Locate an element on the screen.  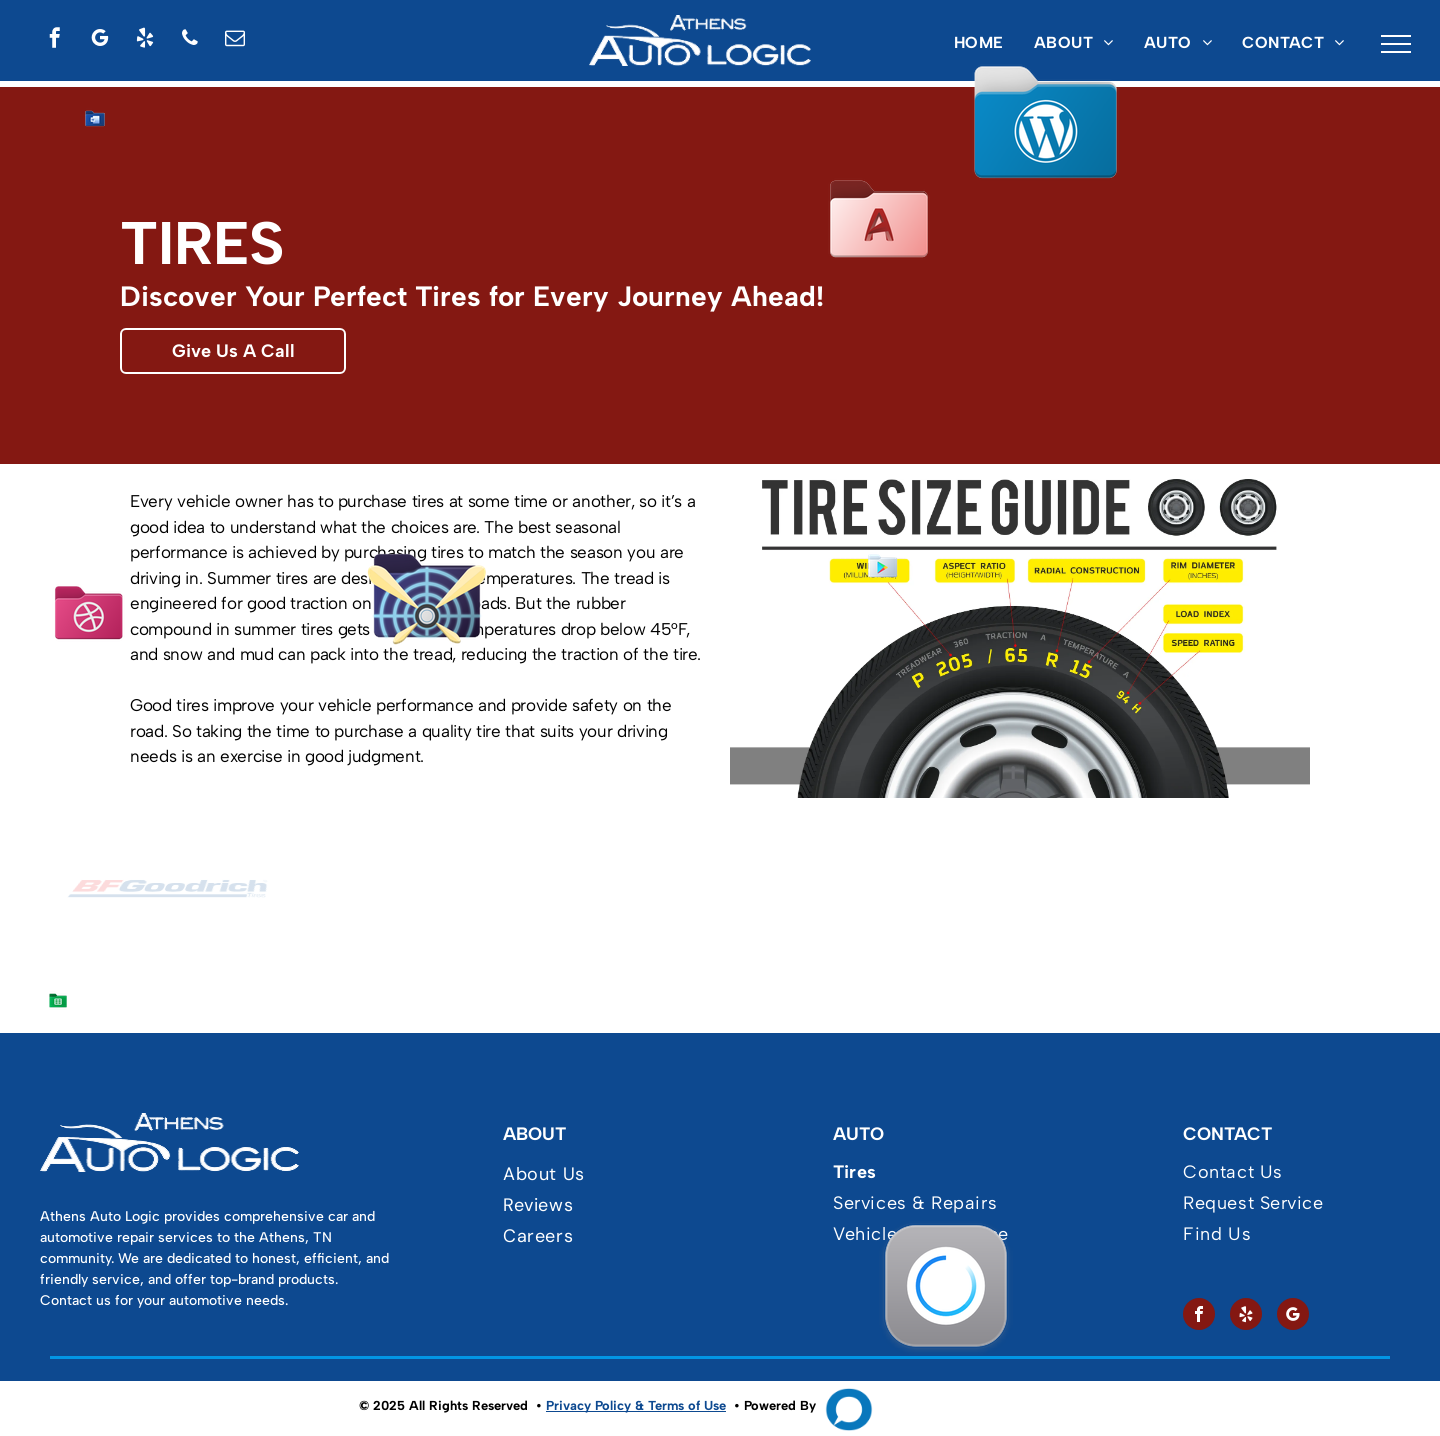
folder containing AutoCAD project files is located at coordinates (878, 221).